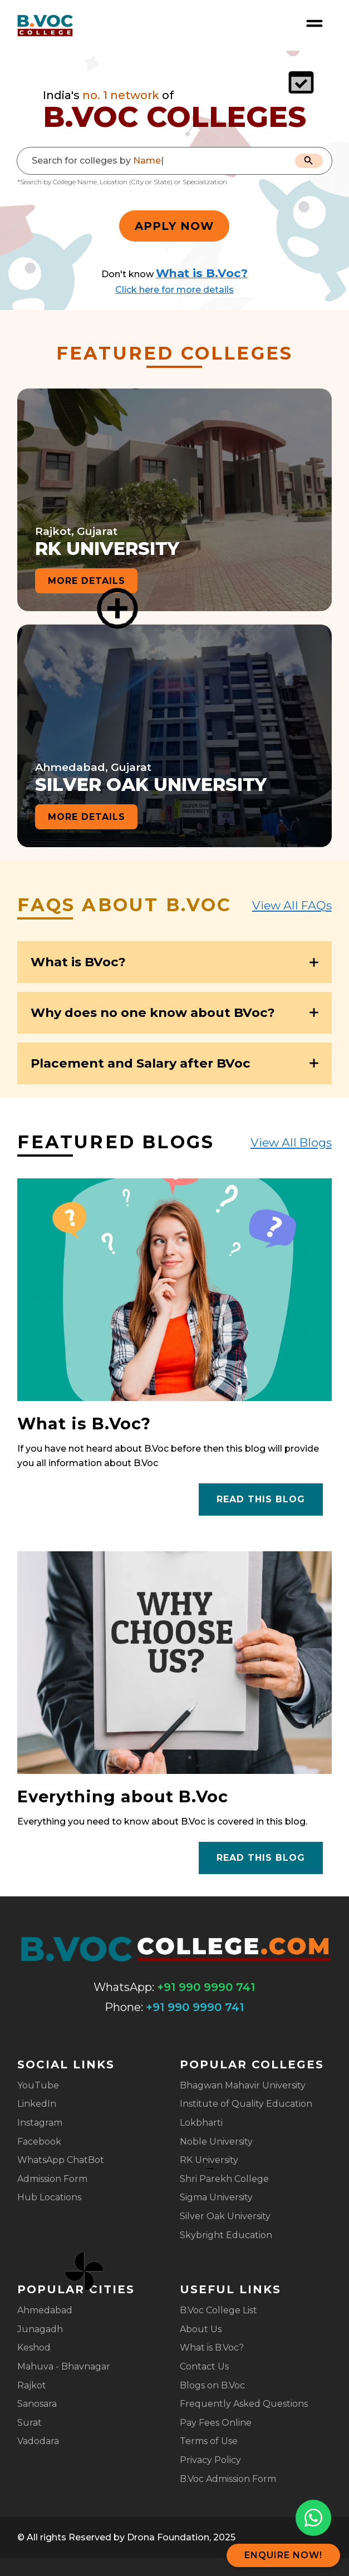 This screenshot has width=349, height=2576. Describe the element at coordinates (301, 82) in the screenshot. I see `indicates a verified domain or website` at that location.